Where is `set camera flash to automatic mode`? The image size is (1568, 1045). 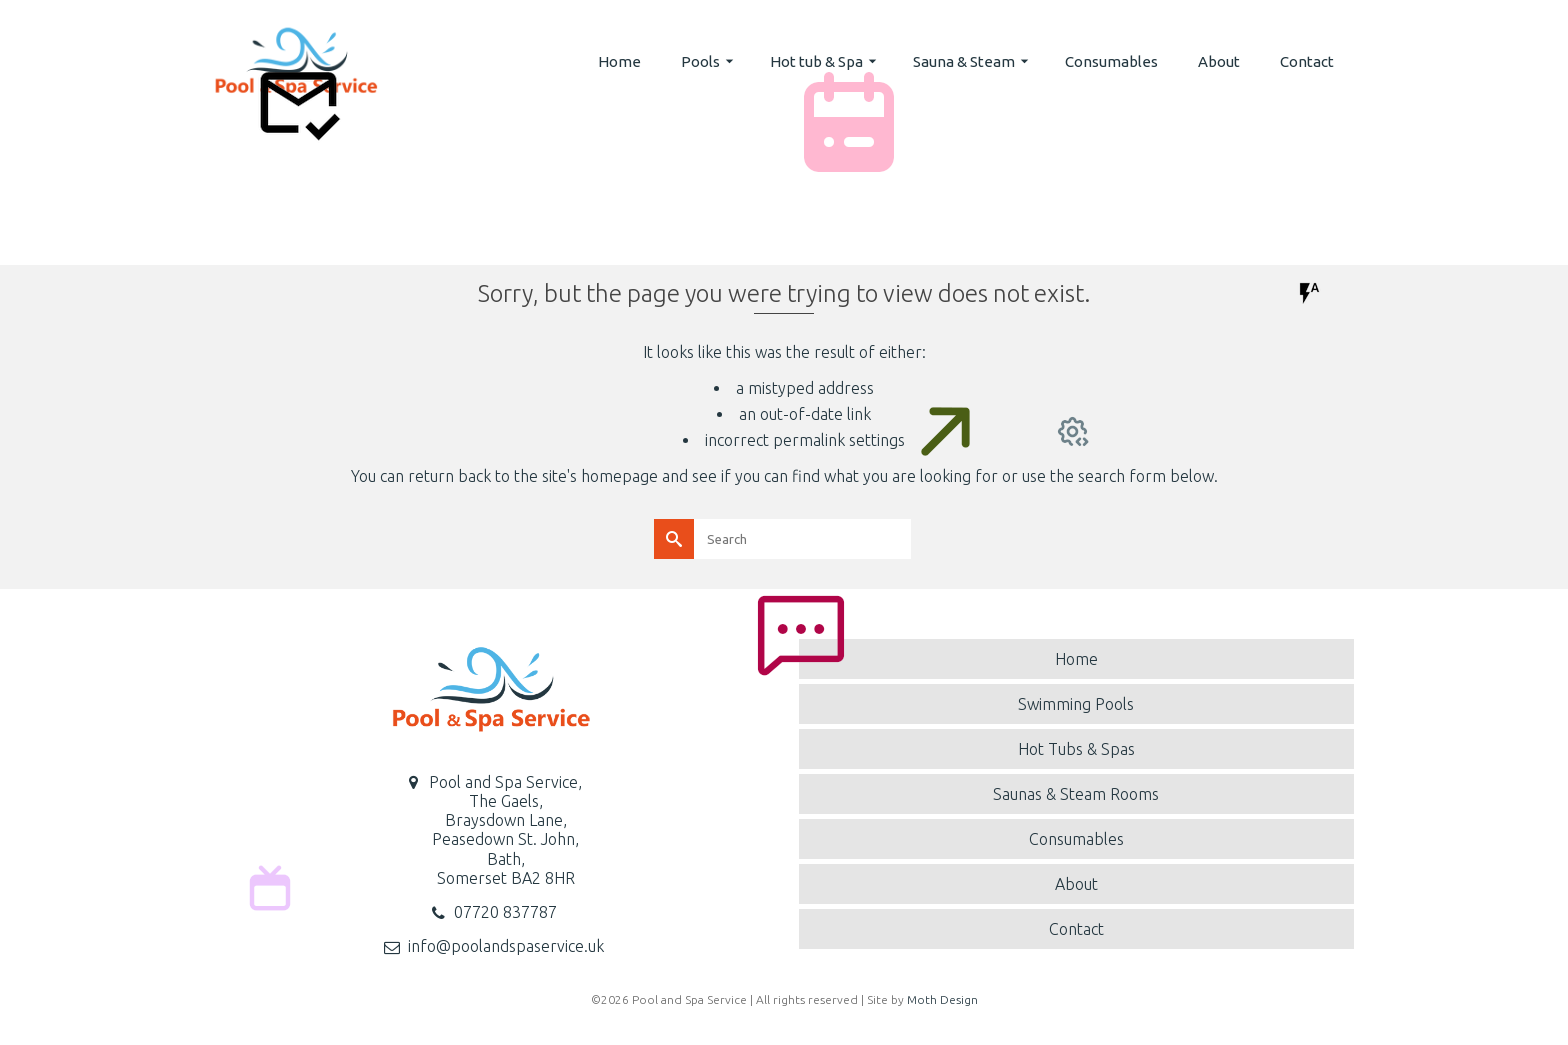 set camera flash to automatic mode is located at coordinates (1309, 293).